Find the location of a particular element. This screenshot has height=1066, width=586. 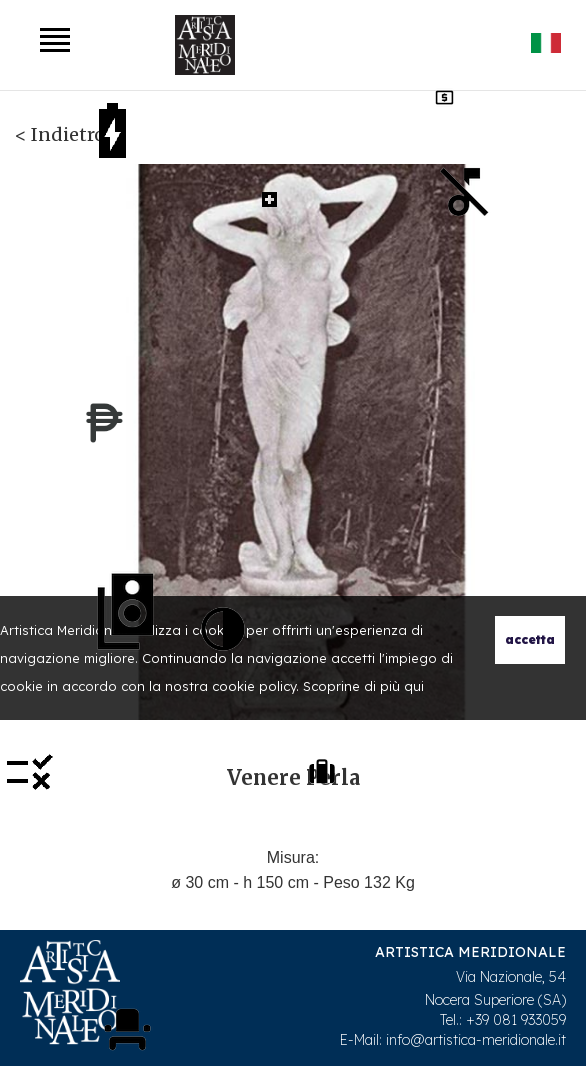

access travel or trip planning features is located at coordinates (322, 772).